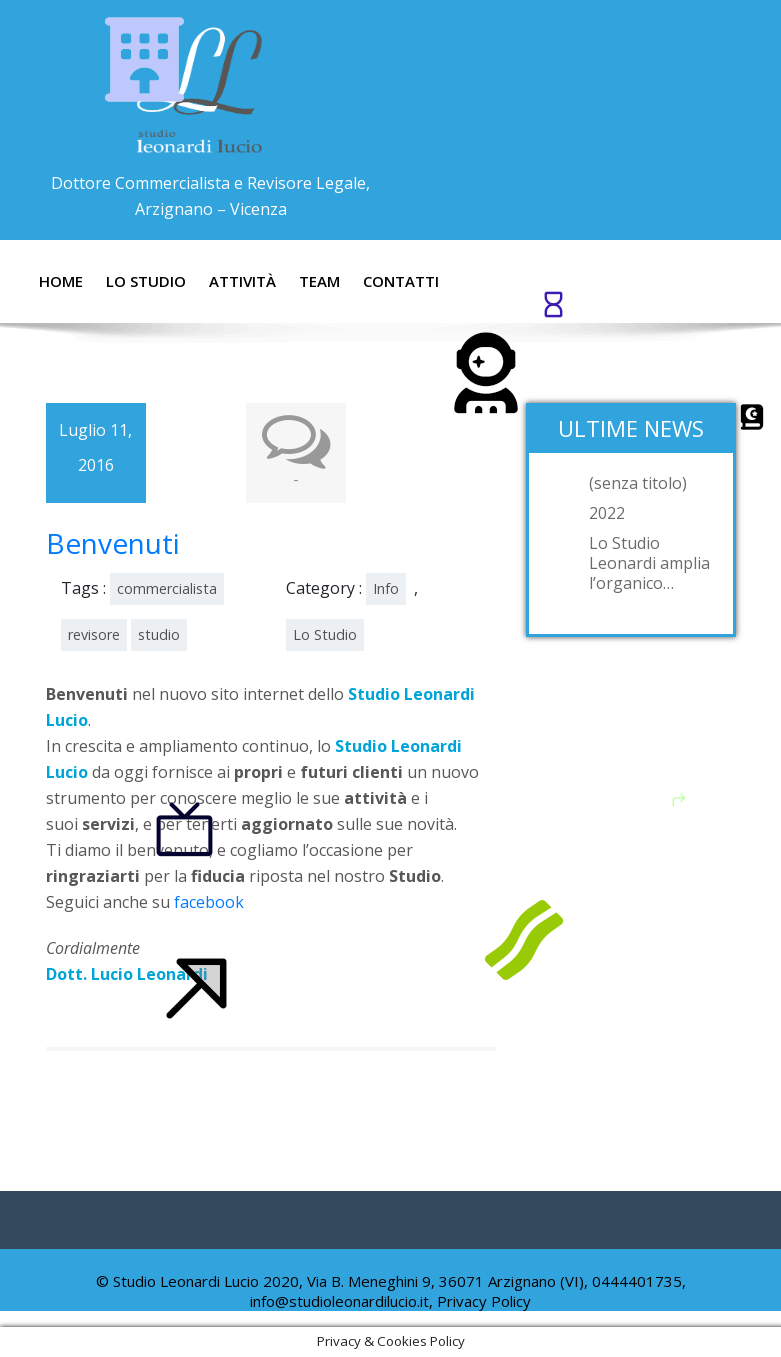 The image size is (781, 1357). Describe the element at coordinates (196, 988) in the screenshot. I see `open link in new tab or window` at that location.